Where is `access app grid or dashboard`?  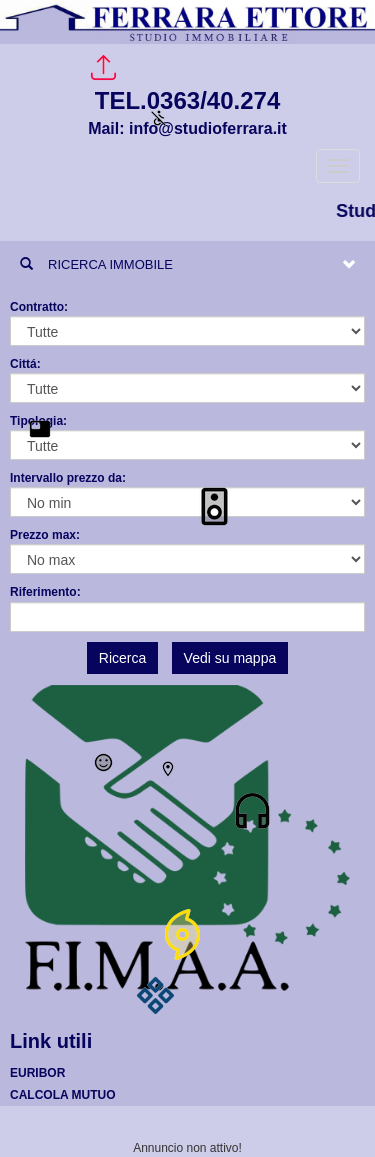 access app grid or dashboard is located at coordinates (155, 995).